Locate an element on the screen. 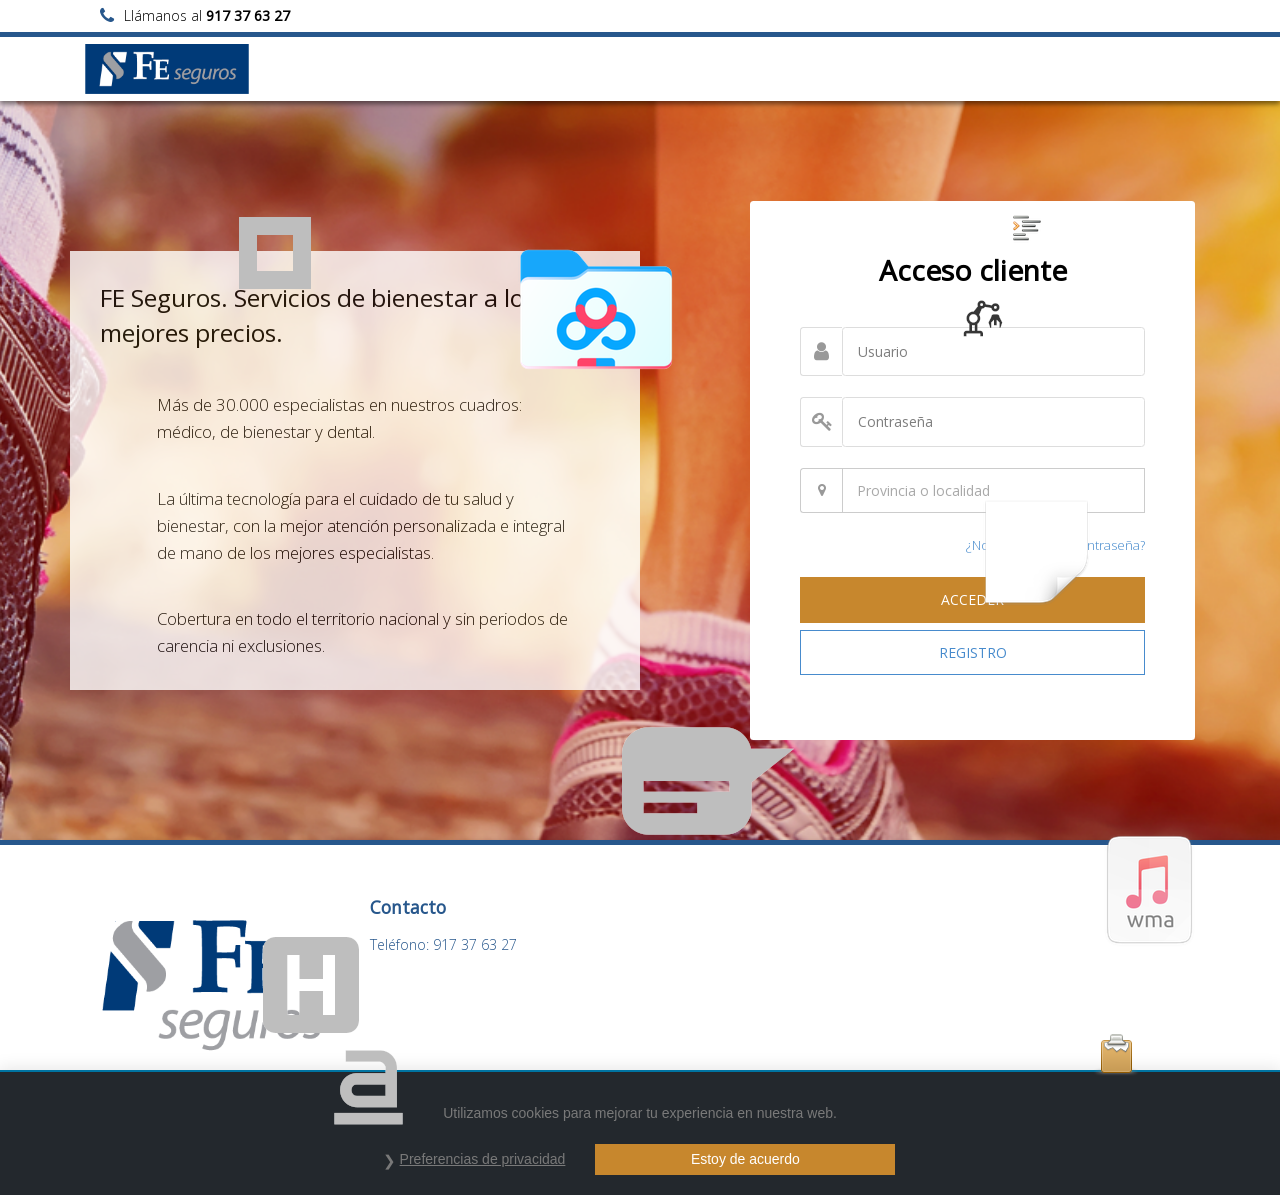  indicates HSPA mobile network connection is located at coordinates (311, 985).